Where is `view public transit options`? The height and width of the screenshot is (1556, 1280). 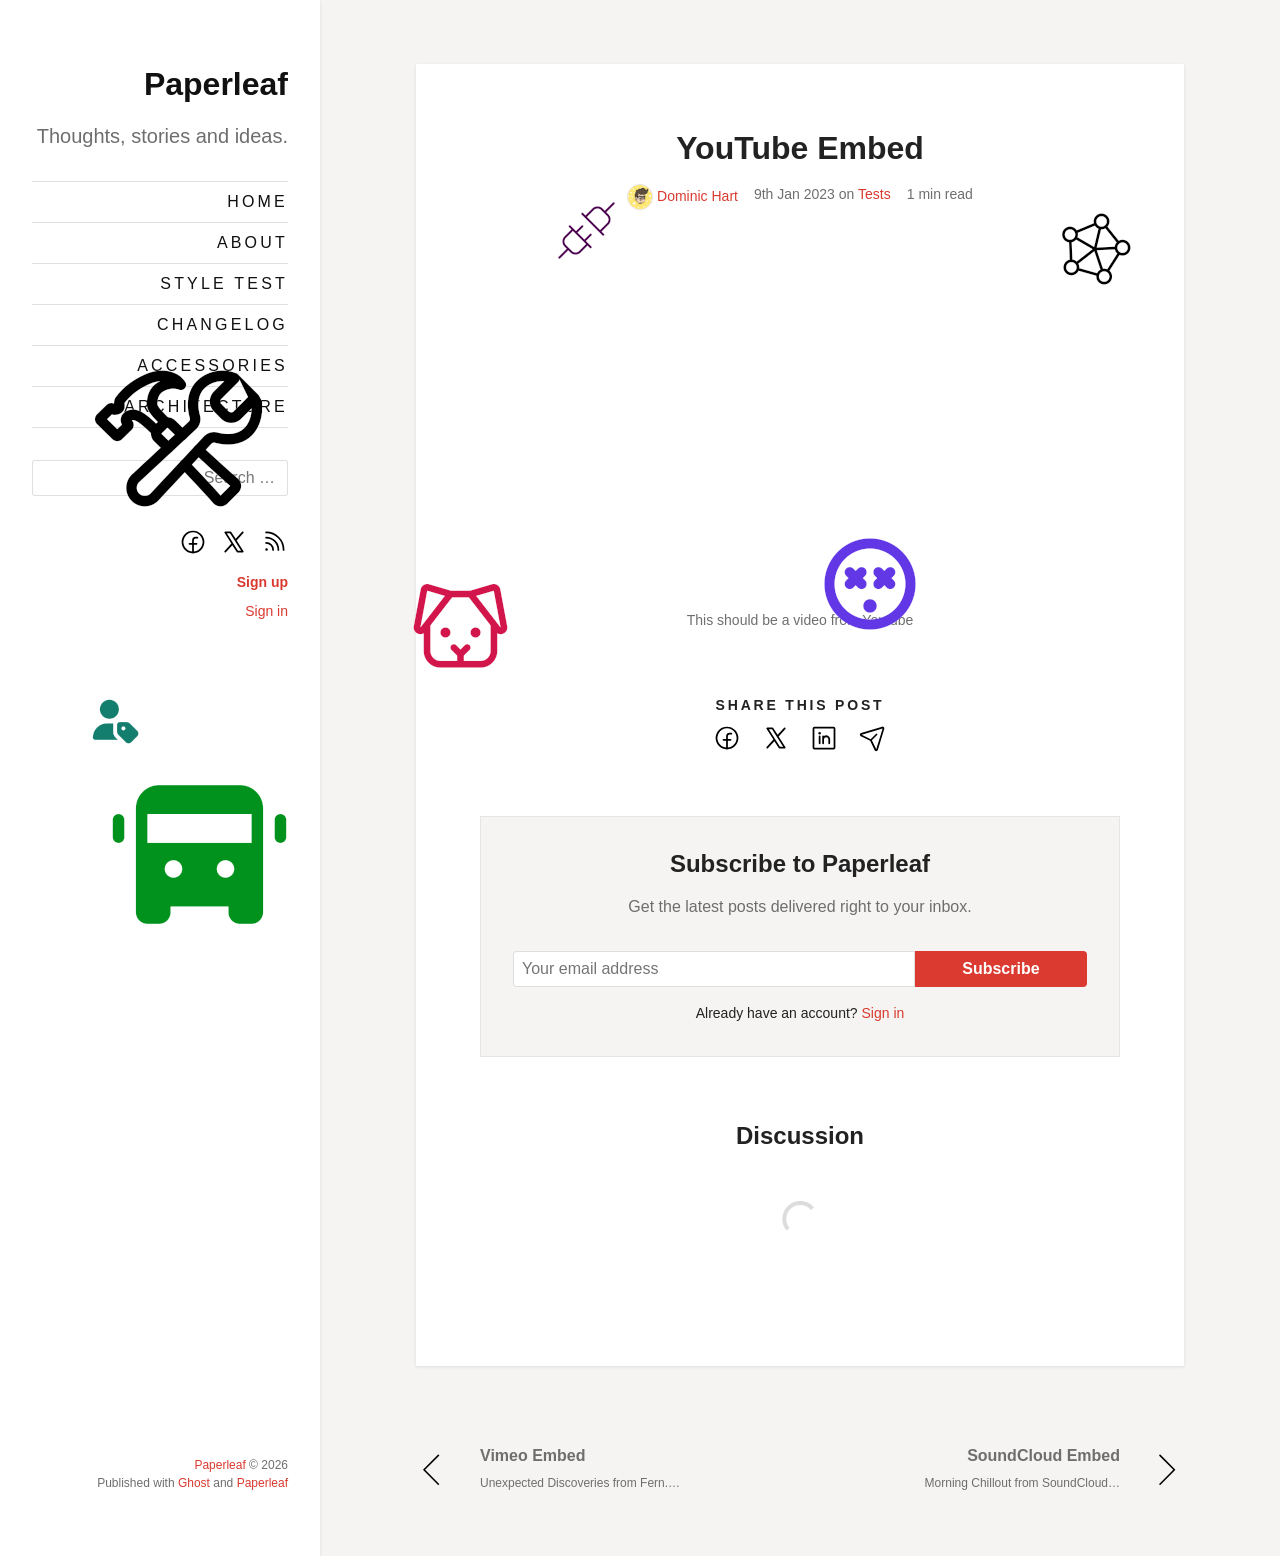 view public transit options is located at coordinates (199, 854).